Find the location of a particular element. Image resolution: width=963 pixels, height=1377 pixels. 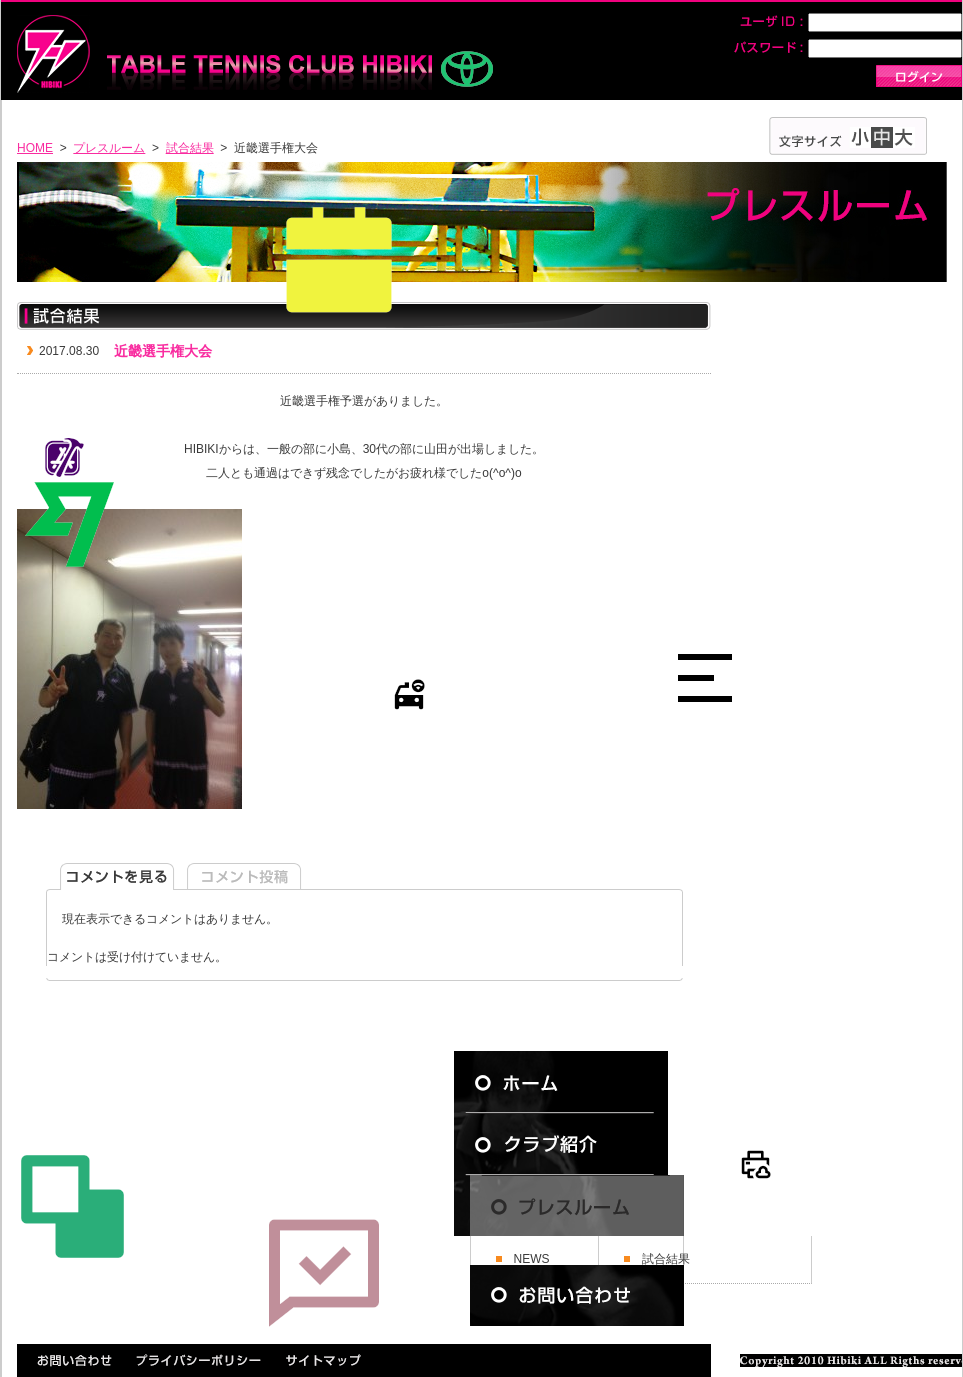

open xcode development environment is located at coordinates (64, 457).